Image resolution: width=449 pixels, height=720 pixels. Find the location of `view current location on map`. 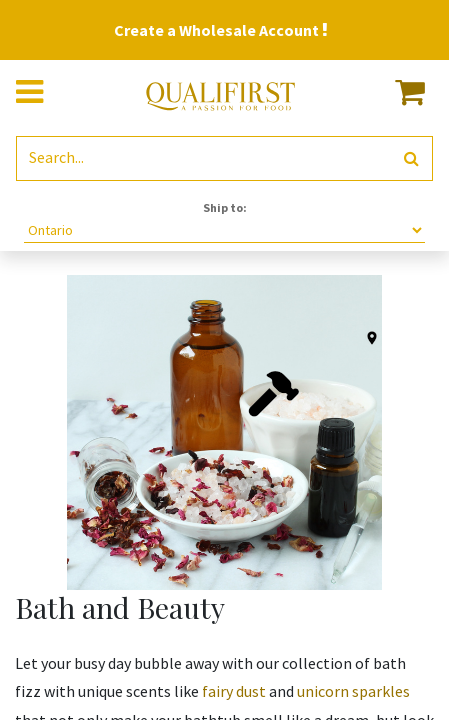

view current location on map is located at coordinates (372, 338).